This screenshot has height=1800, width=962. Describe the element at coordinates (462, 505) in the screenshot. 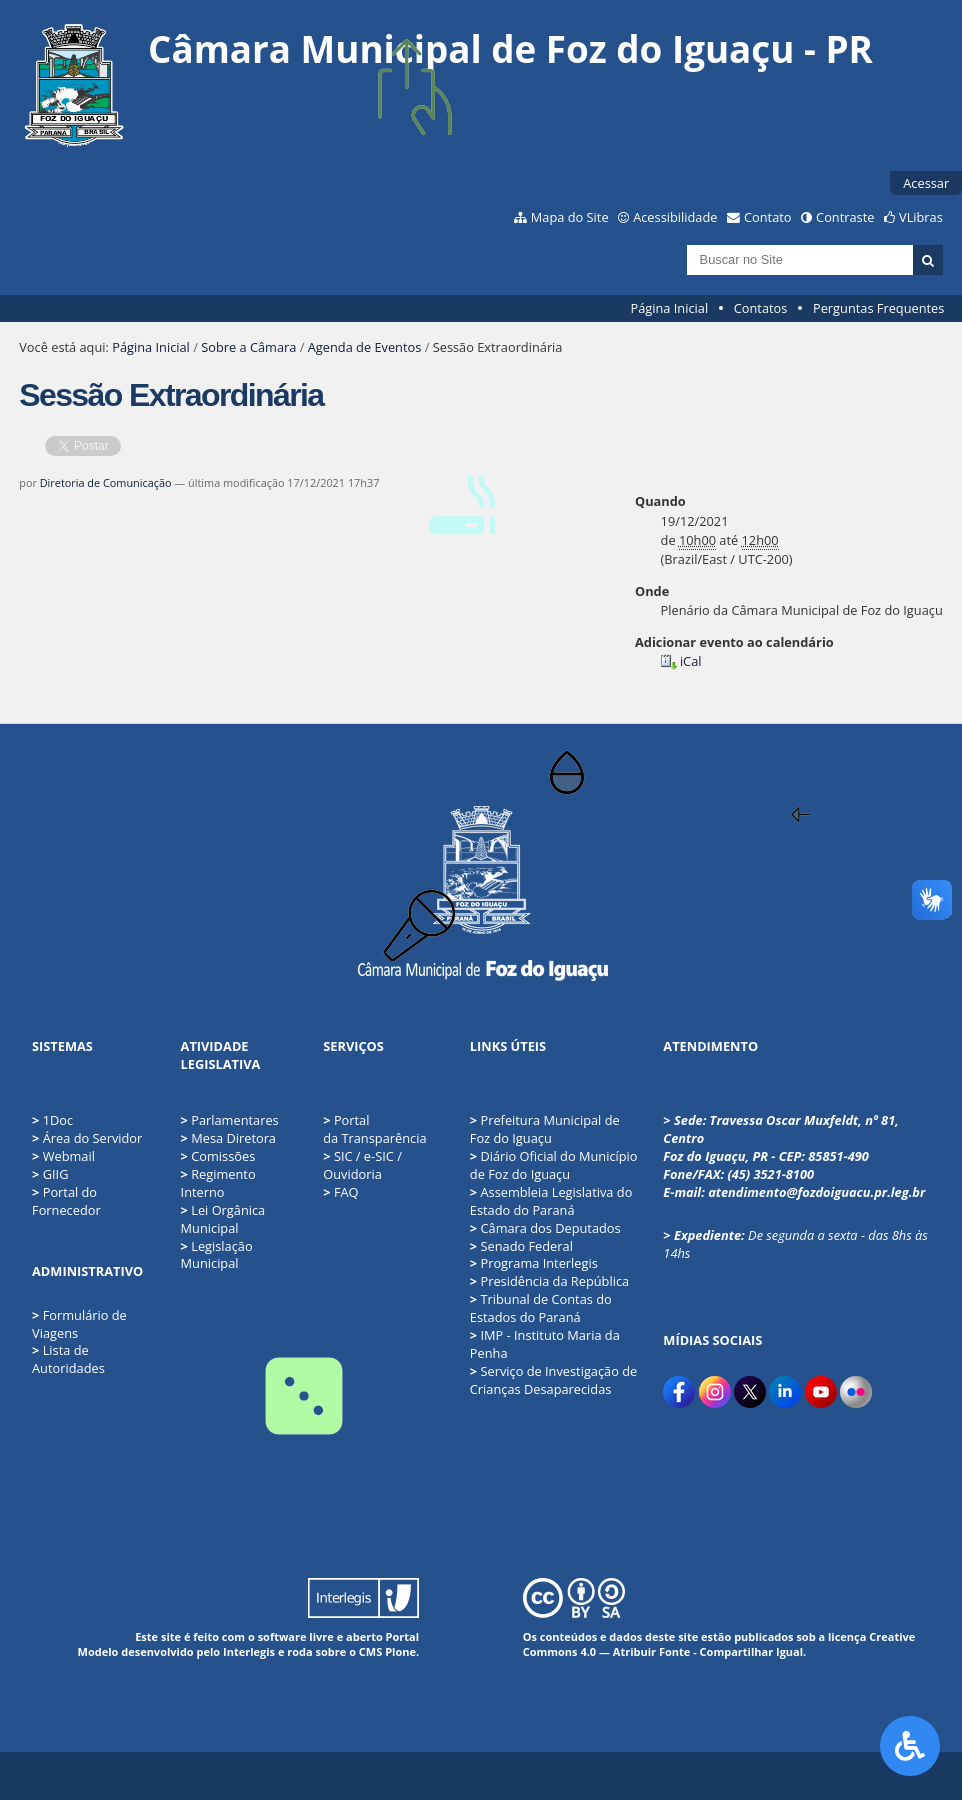

I see `indicates a designated smoking area` at that location.